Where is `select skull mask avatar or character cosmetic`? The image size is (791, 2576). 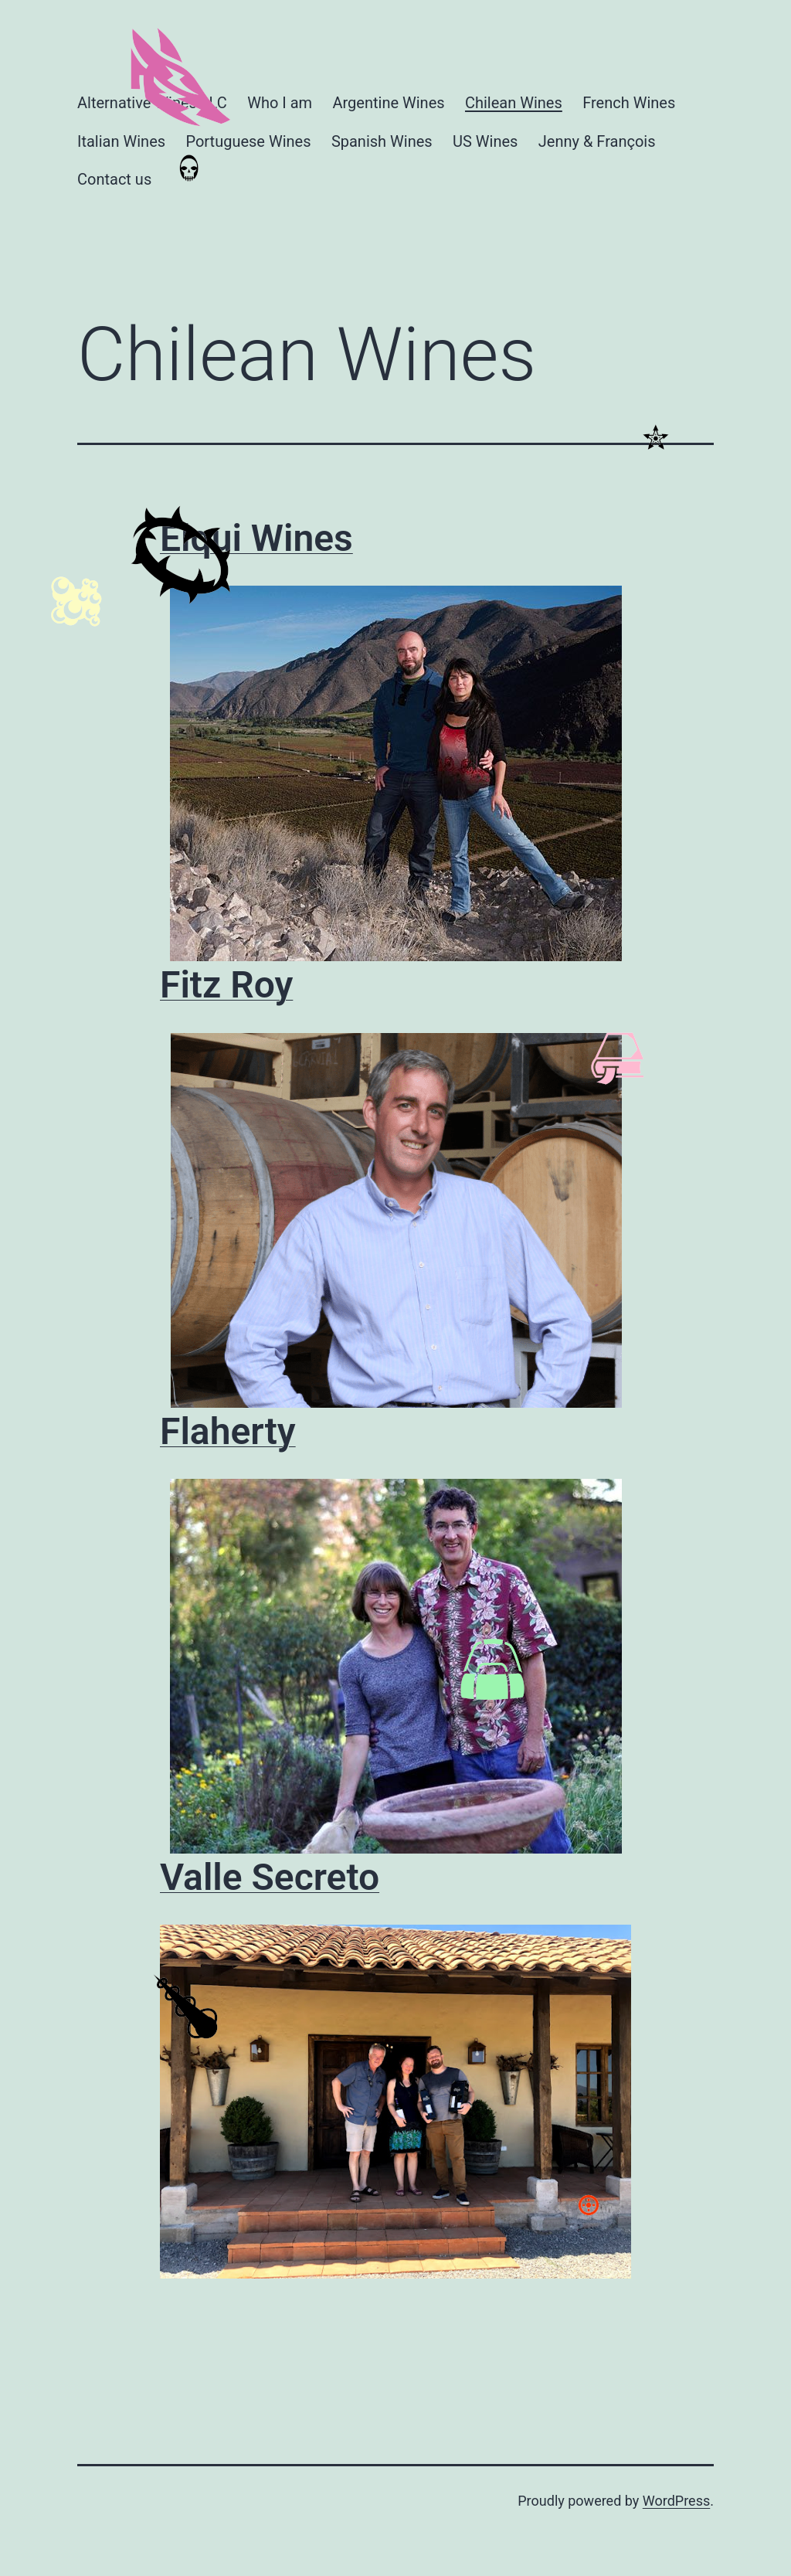 select skull mask avatar or character cosmetic is located at coordinates (188, 168).